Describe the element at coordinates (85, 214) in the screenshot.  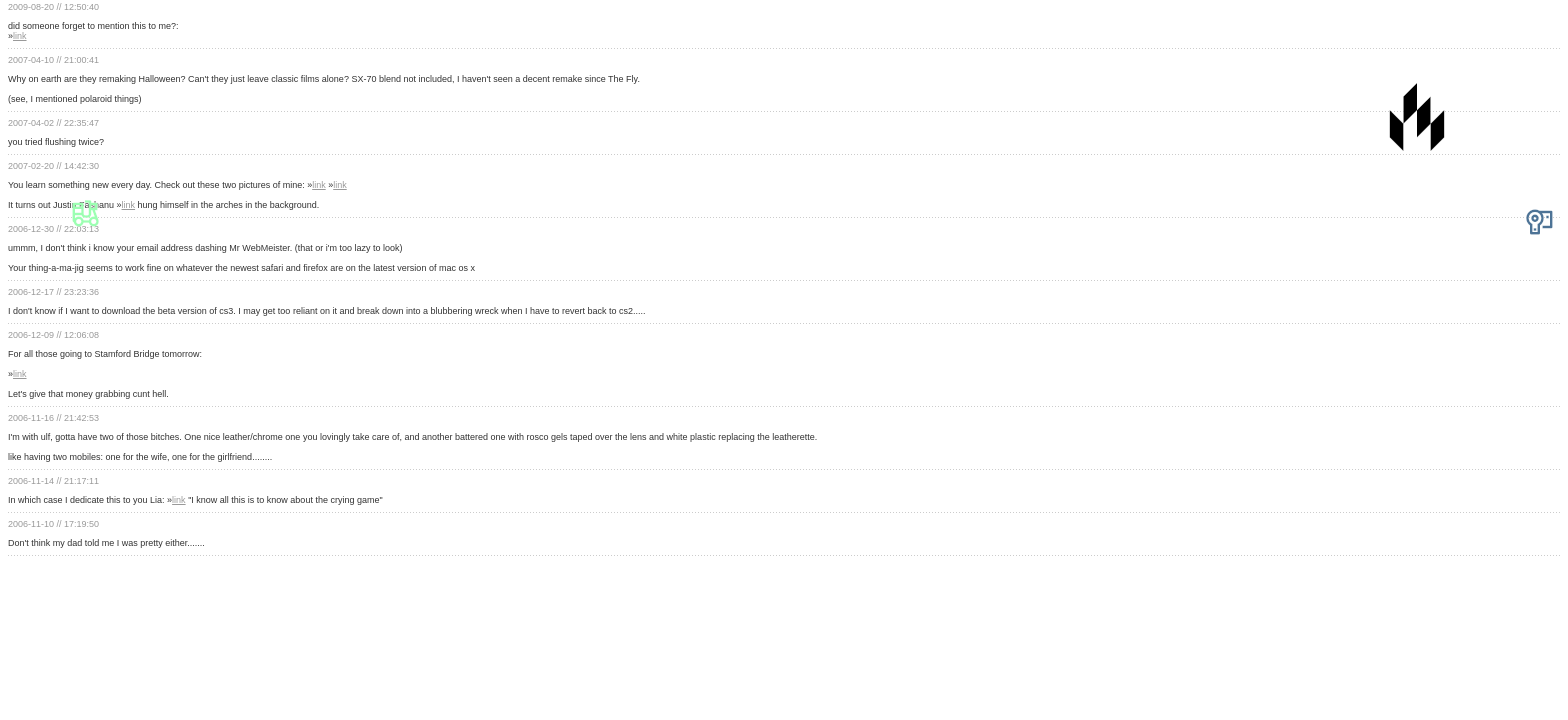
I see `order food delivery` at that location.